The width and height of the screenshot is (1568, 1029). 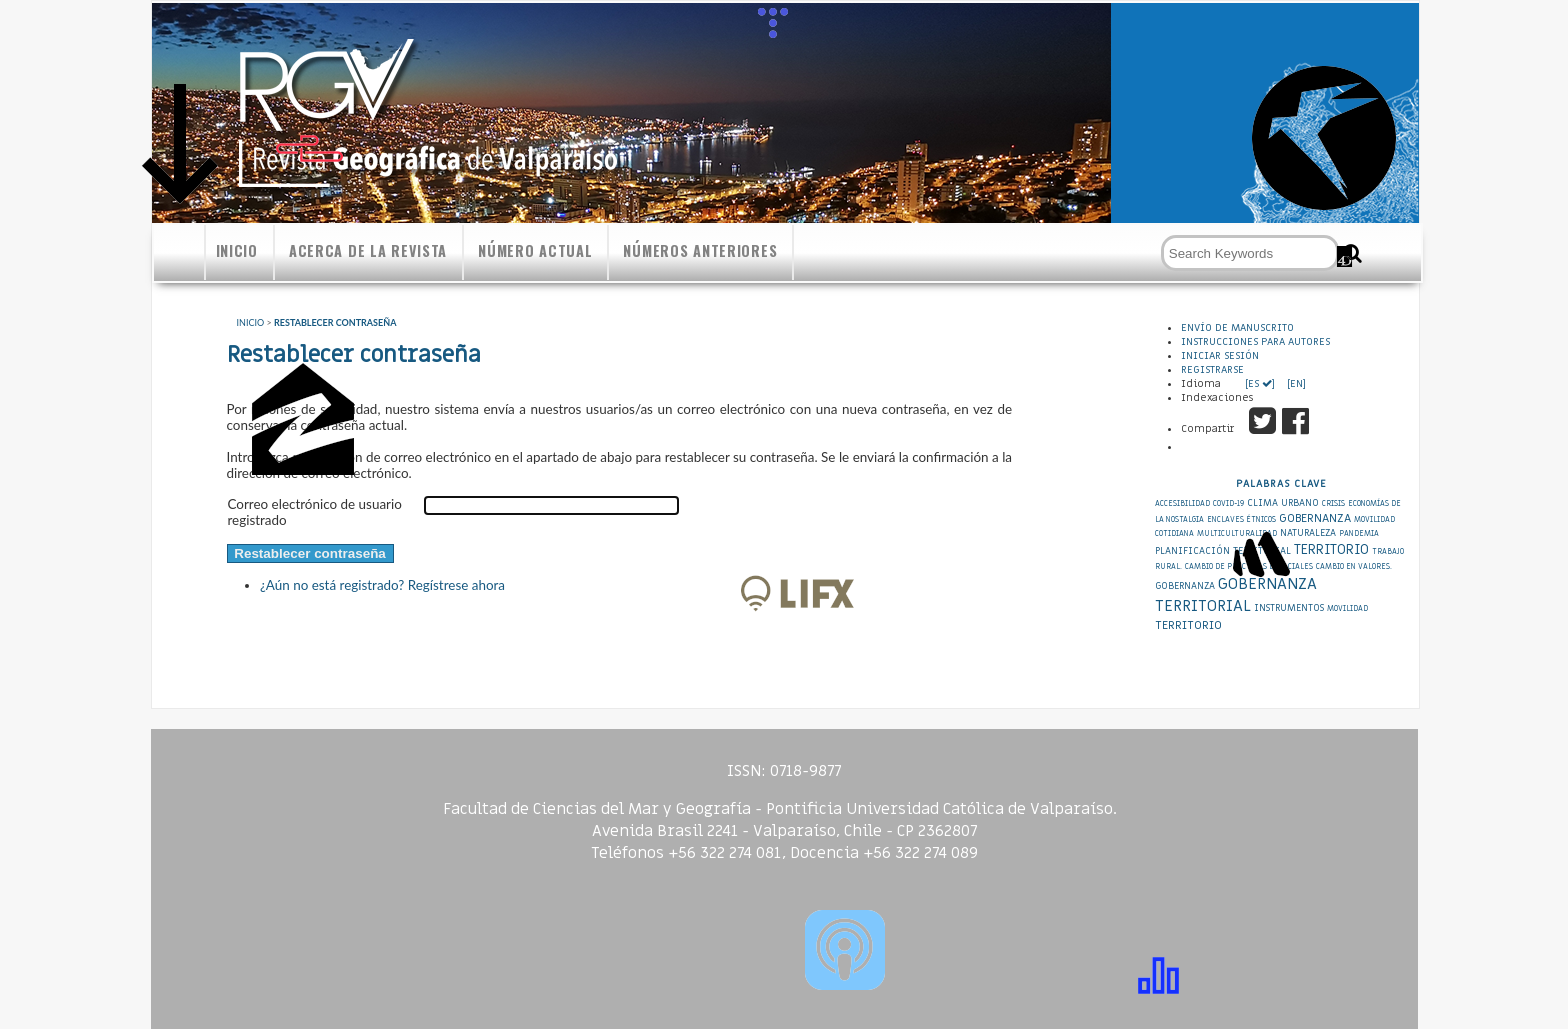 I want to click on 4D software logo, so click(x=1344, y=256).